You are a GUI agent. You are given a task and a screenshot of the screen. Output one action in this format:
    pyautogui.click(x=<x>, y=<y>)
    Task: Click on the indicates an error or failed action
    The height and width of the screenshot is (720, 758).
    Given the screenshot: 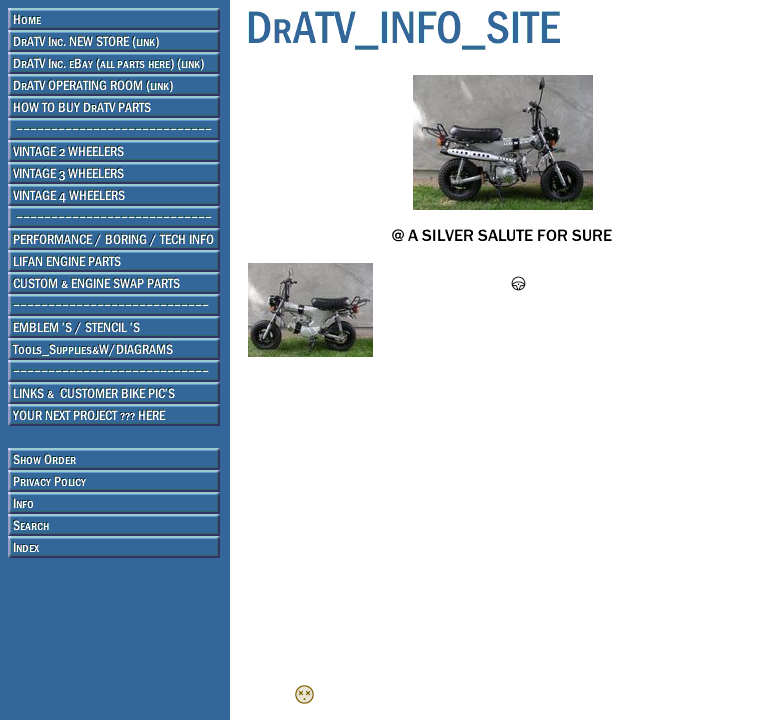 What is the action you would take?
    pyautogui.click(x=304, y=694)
    